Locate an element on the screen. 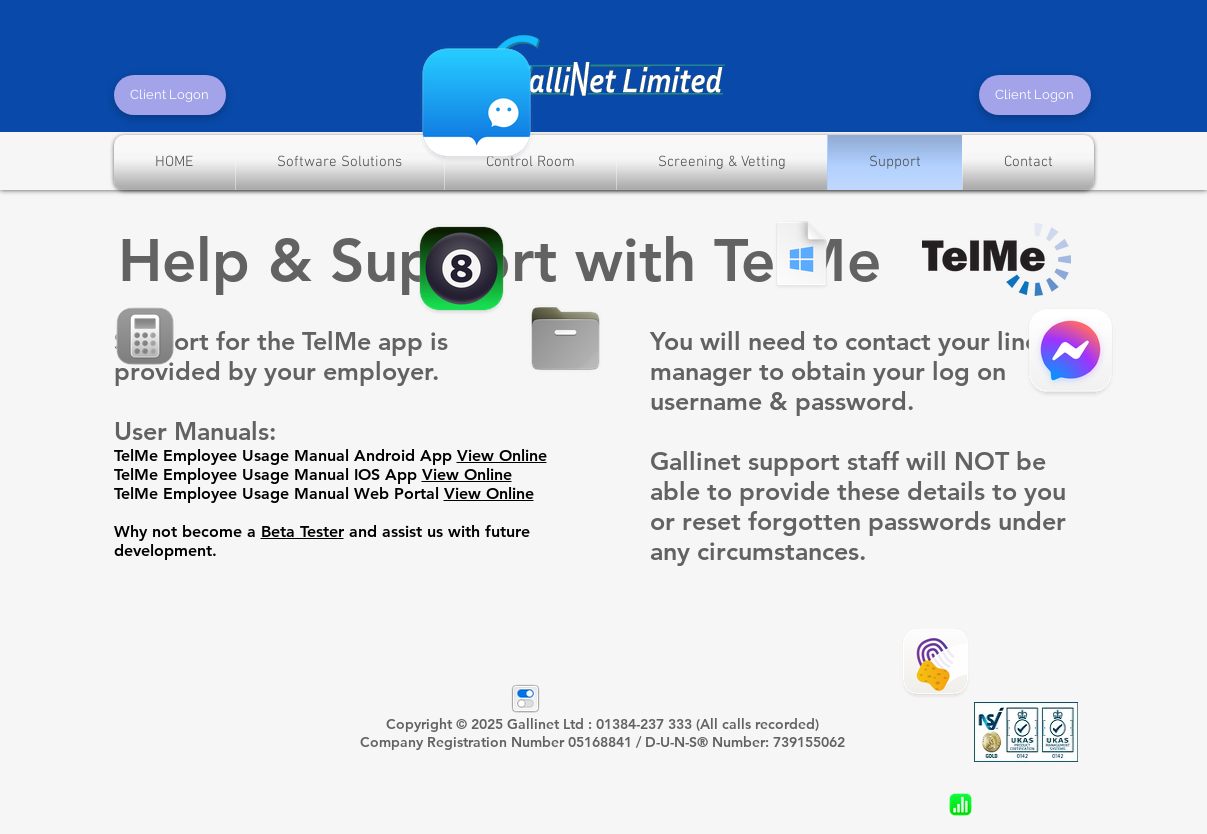  open caprine, a third-party facebook messenger client is located at coordinates (1070, 350).